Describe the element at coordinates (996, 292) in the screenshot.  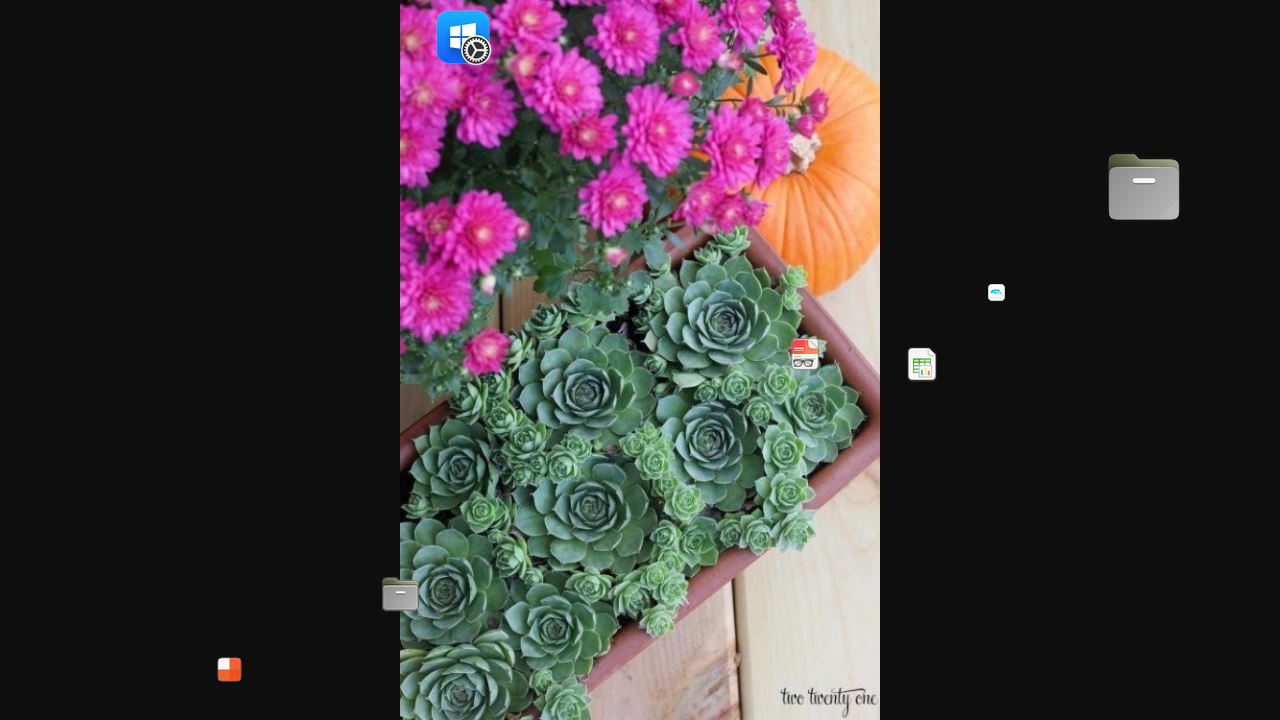
I see `open dolphin emulator app` at that location.